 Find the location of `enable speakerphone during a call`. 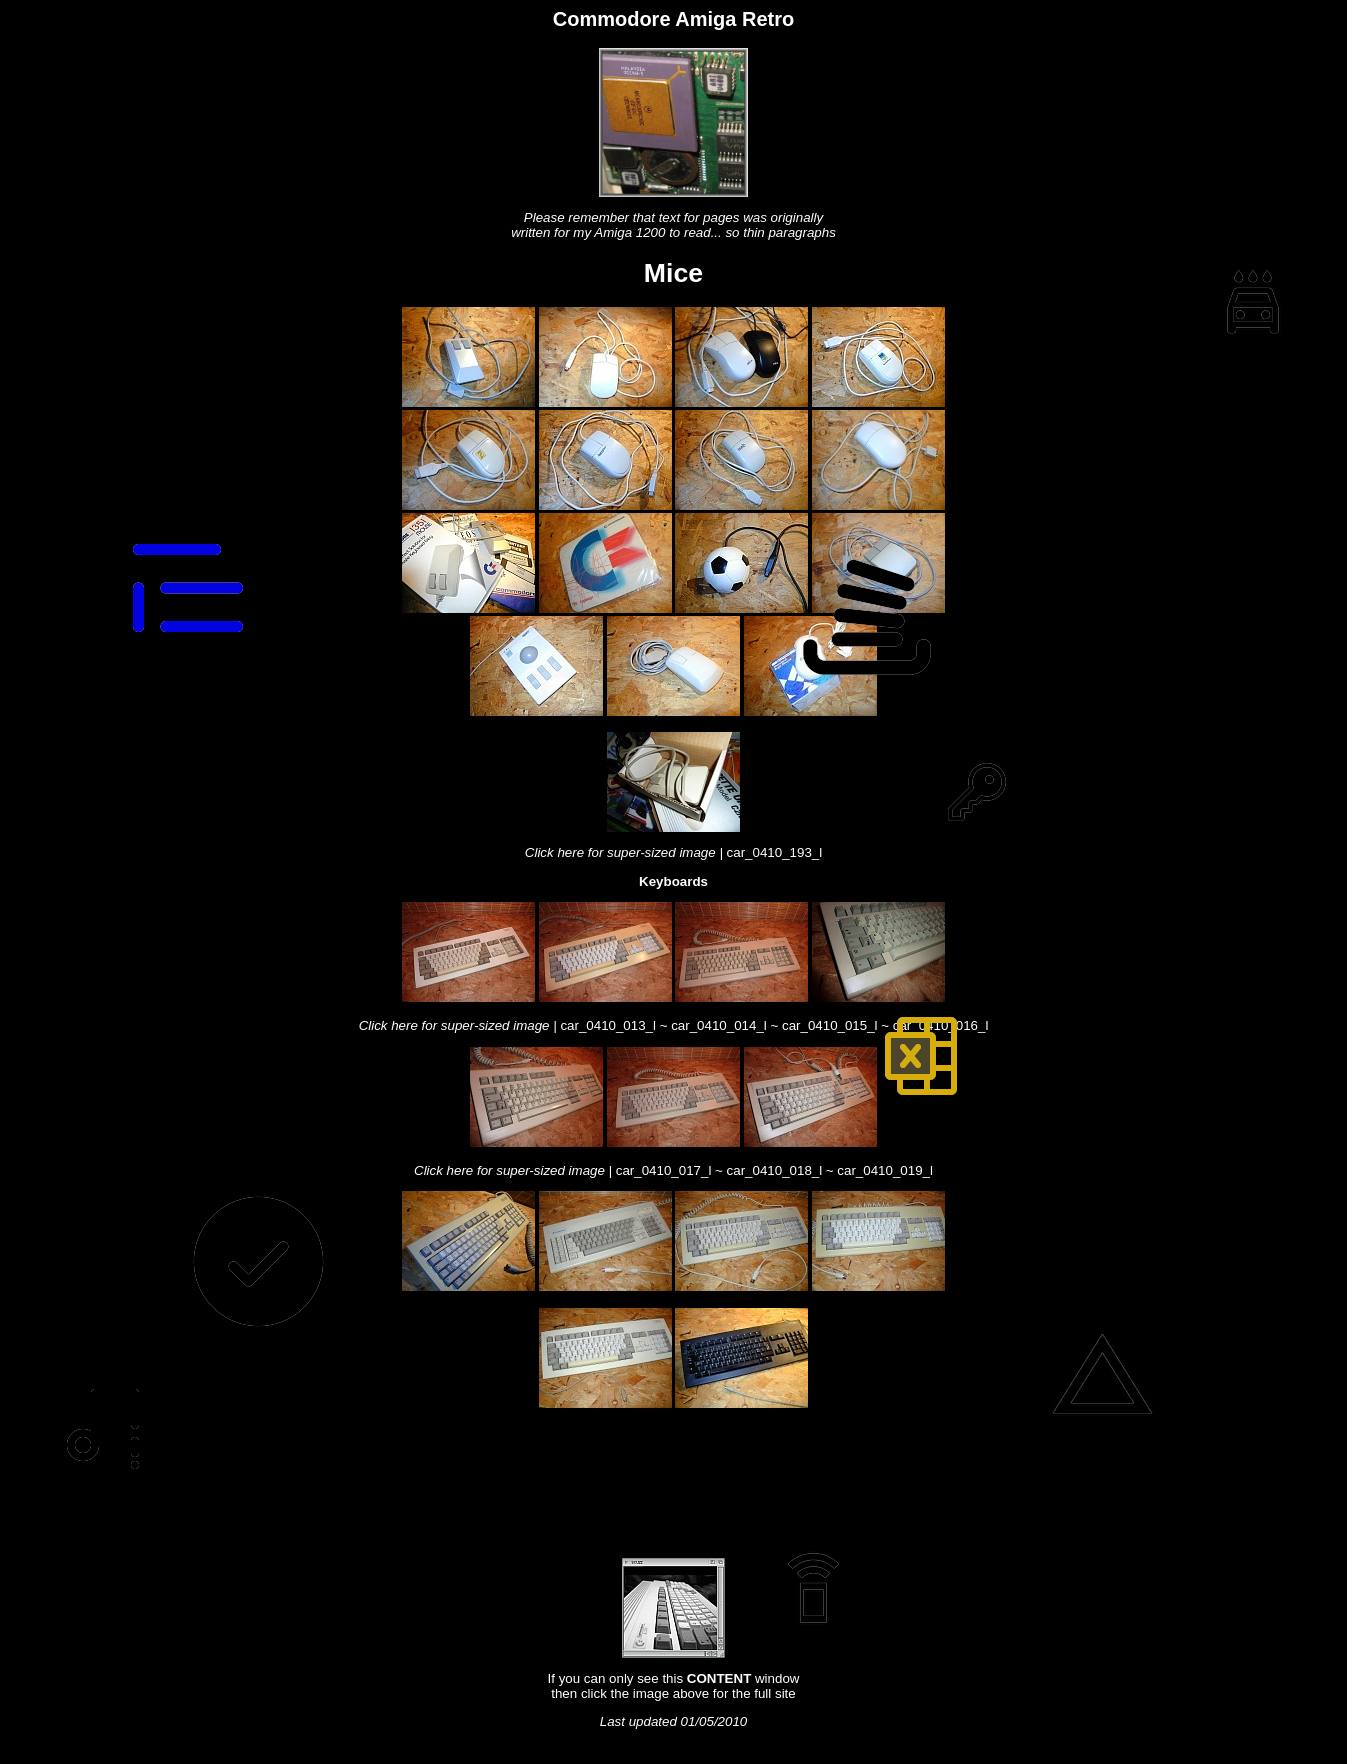

enable speakerphone during a call is located at coordinates (813, 1589).